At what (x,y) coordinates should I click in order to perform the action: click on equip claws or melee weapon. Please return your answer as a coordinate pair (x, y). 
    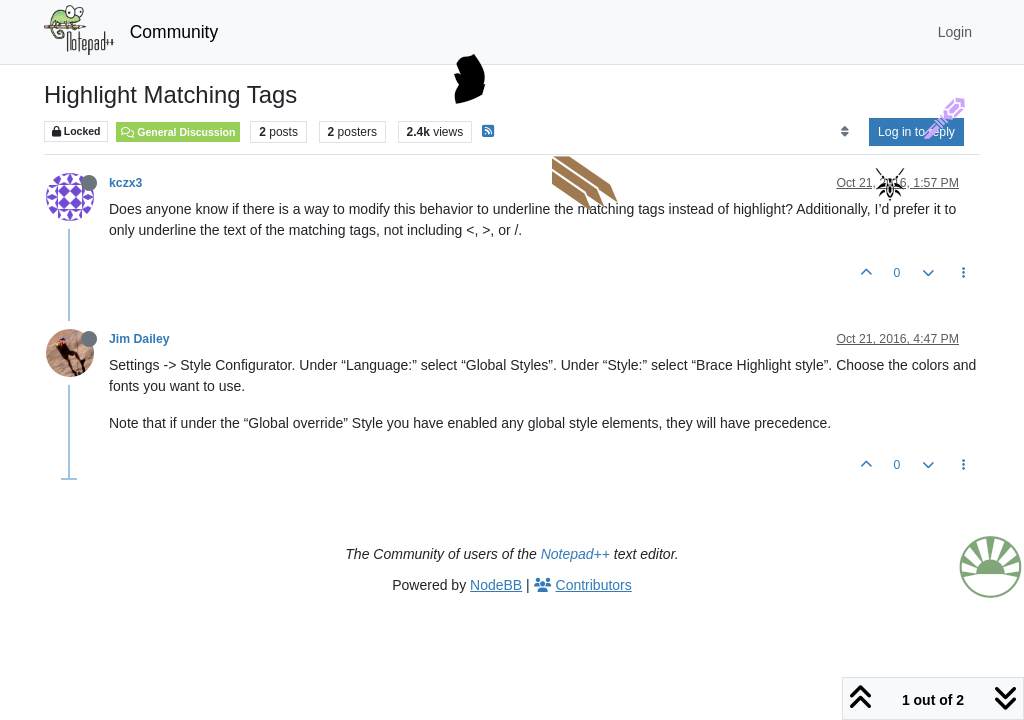
    Looking at the image, I should click on (585, 189).